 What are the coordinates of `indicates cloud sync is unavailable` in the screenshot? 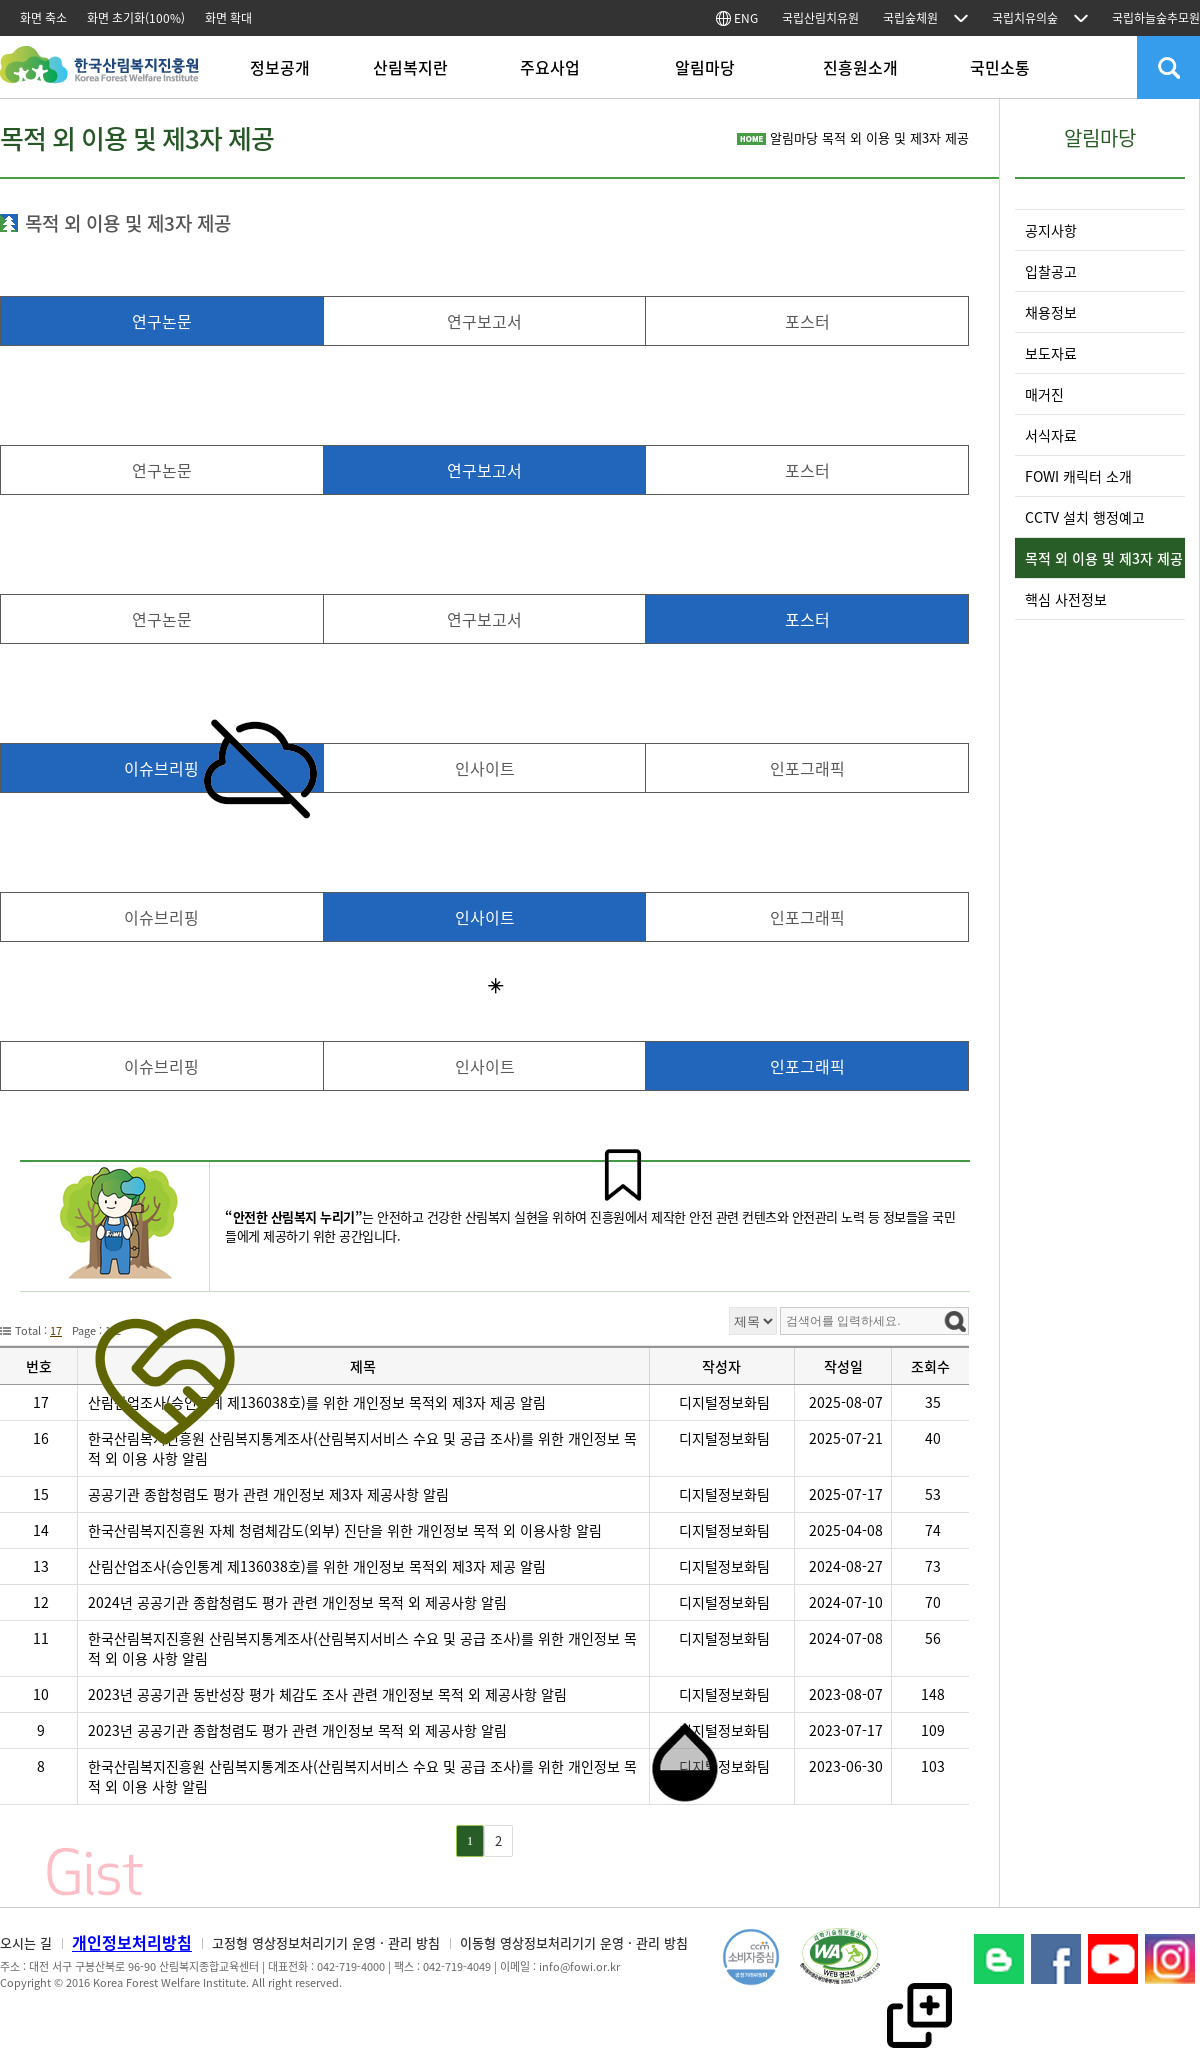 It's located at (260, 766).